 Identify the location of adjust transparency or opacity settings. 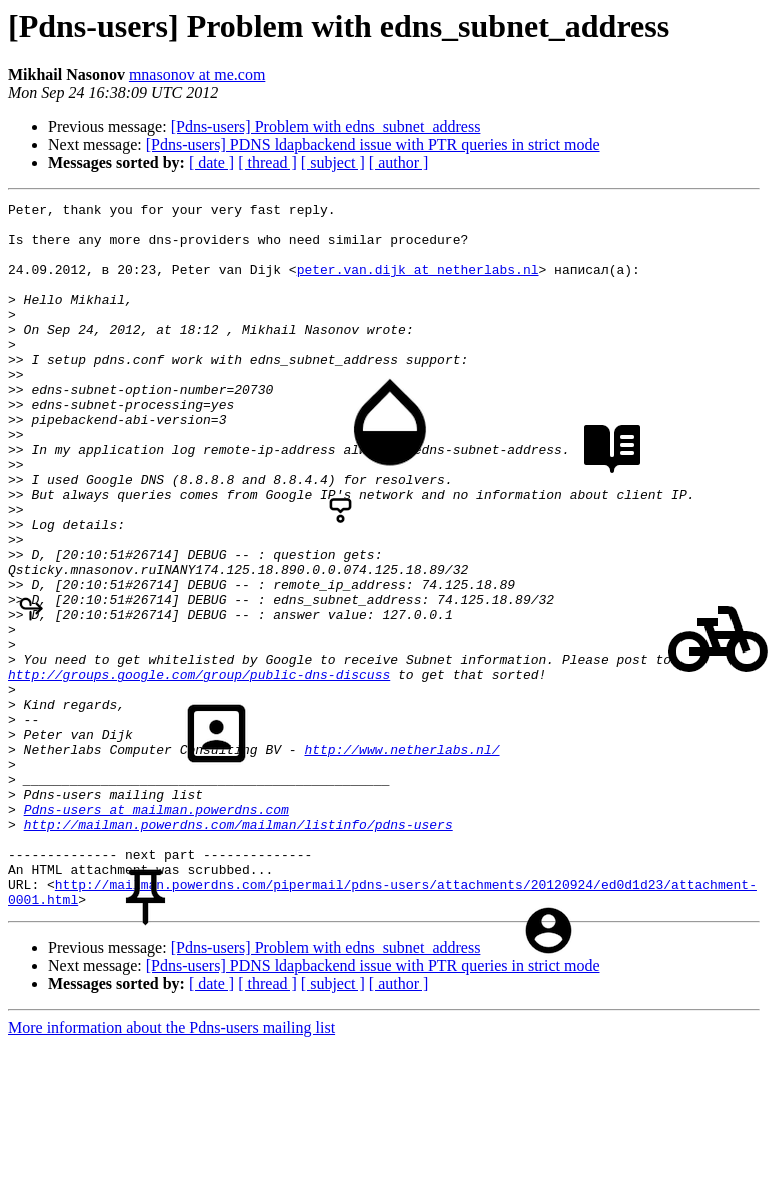
(390, 422).